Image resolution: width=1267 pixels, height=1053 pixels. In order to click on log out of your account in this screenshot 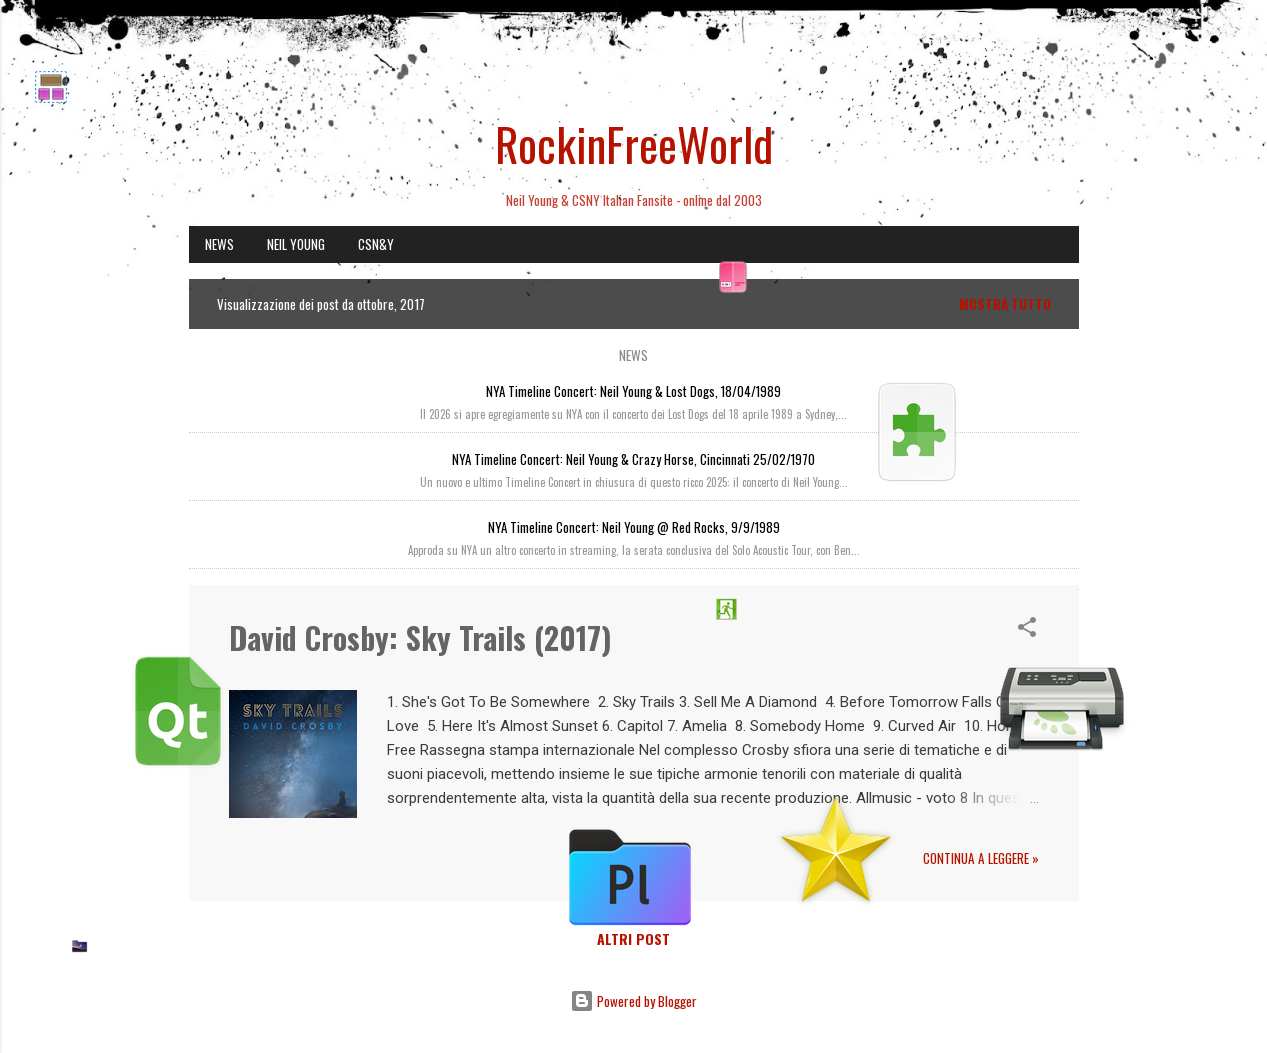, I will do `click(726, 609)`.